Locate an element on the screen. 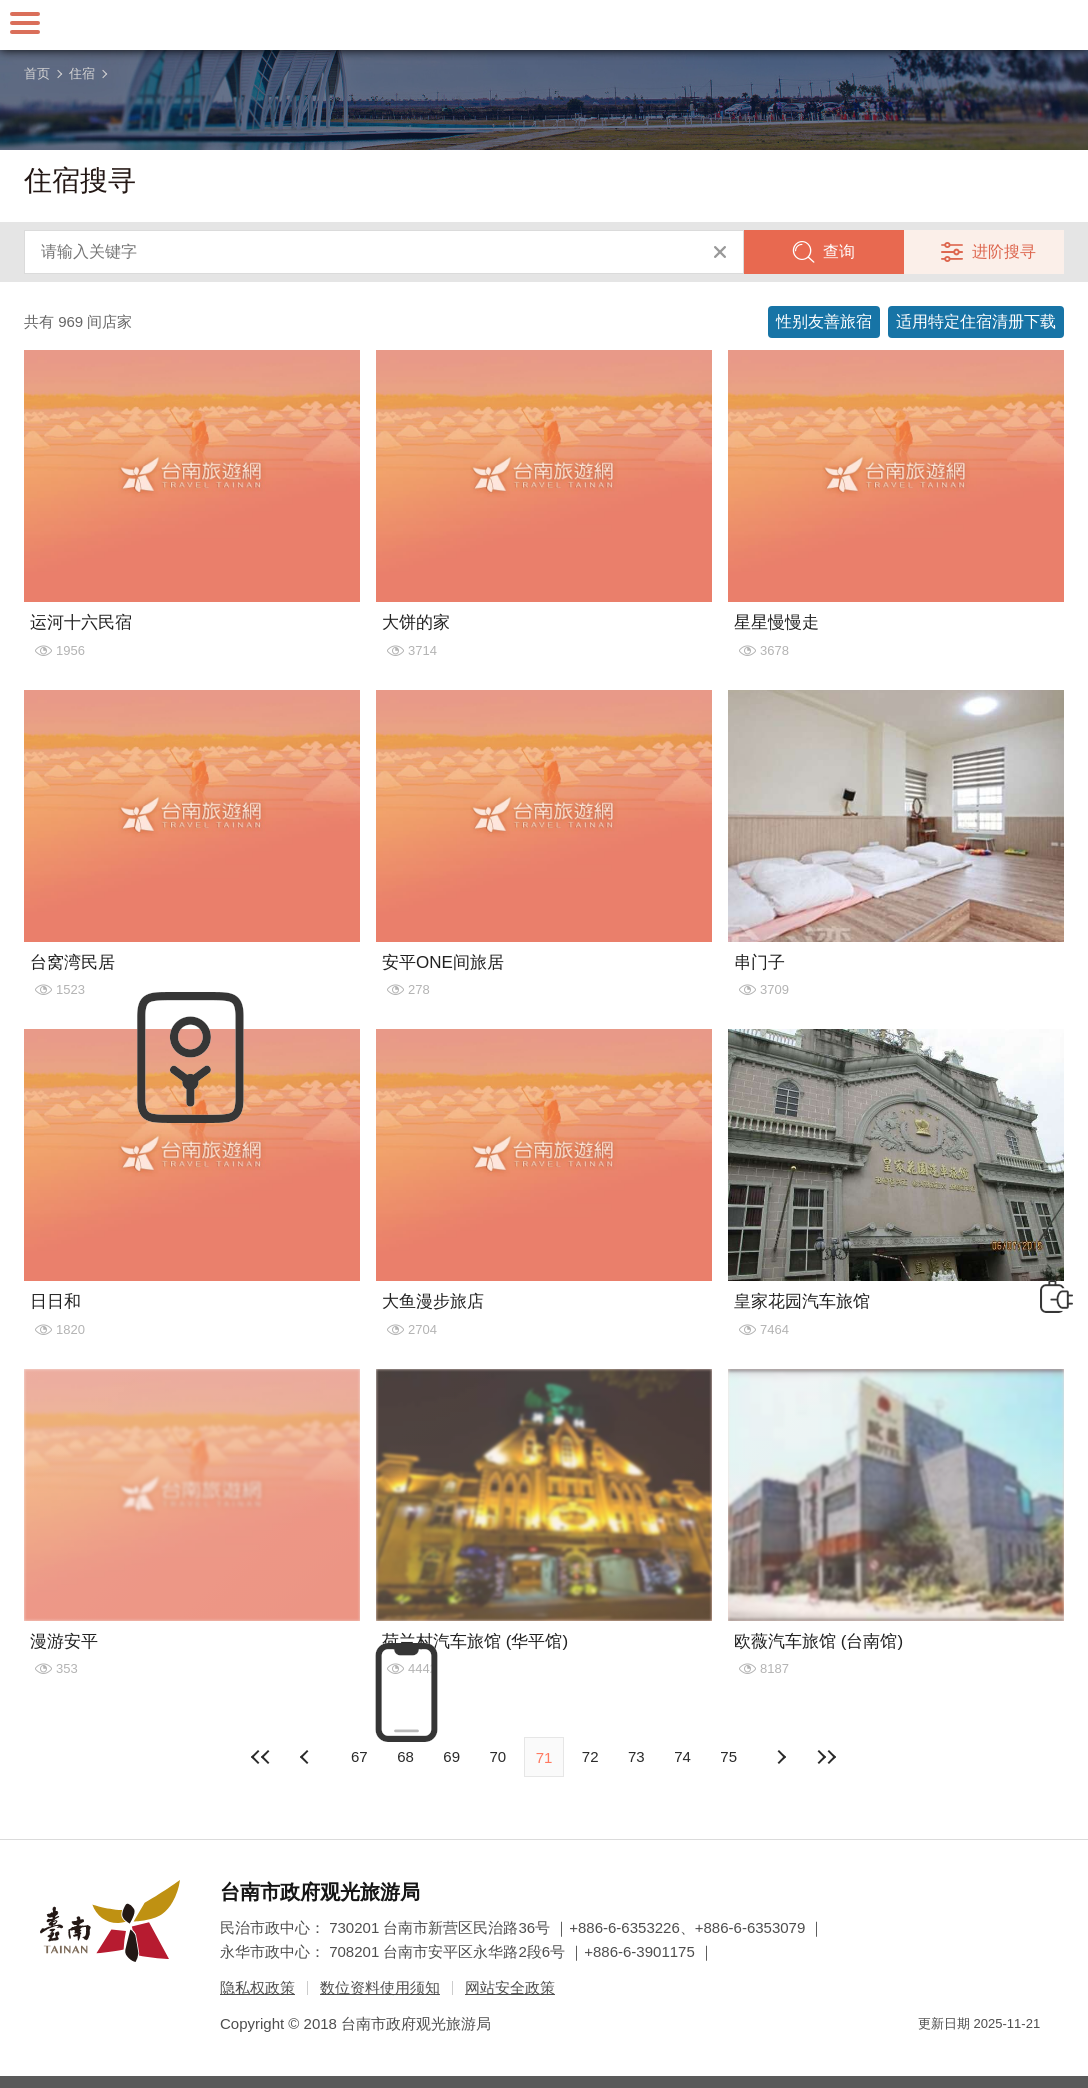 The width and height of the screenshot is (1088, 2088). indicates mobile device or smartphone is located at coordinates (406, 1692).